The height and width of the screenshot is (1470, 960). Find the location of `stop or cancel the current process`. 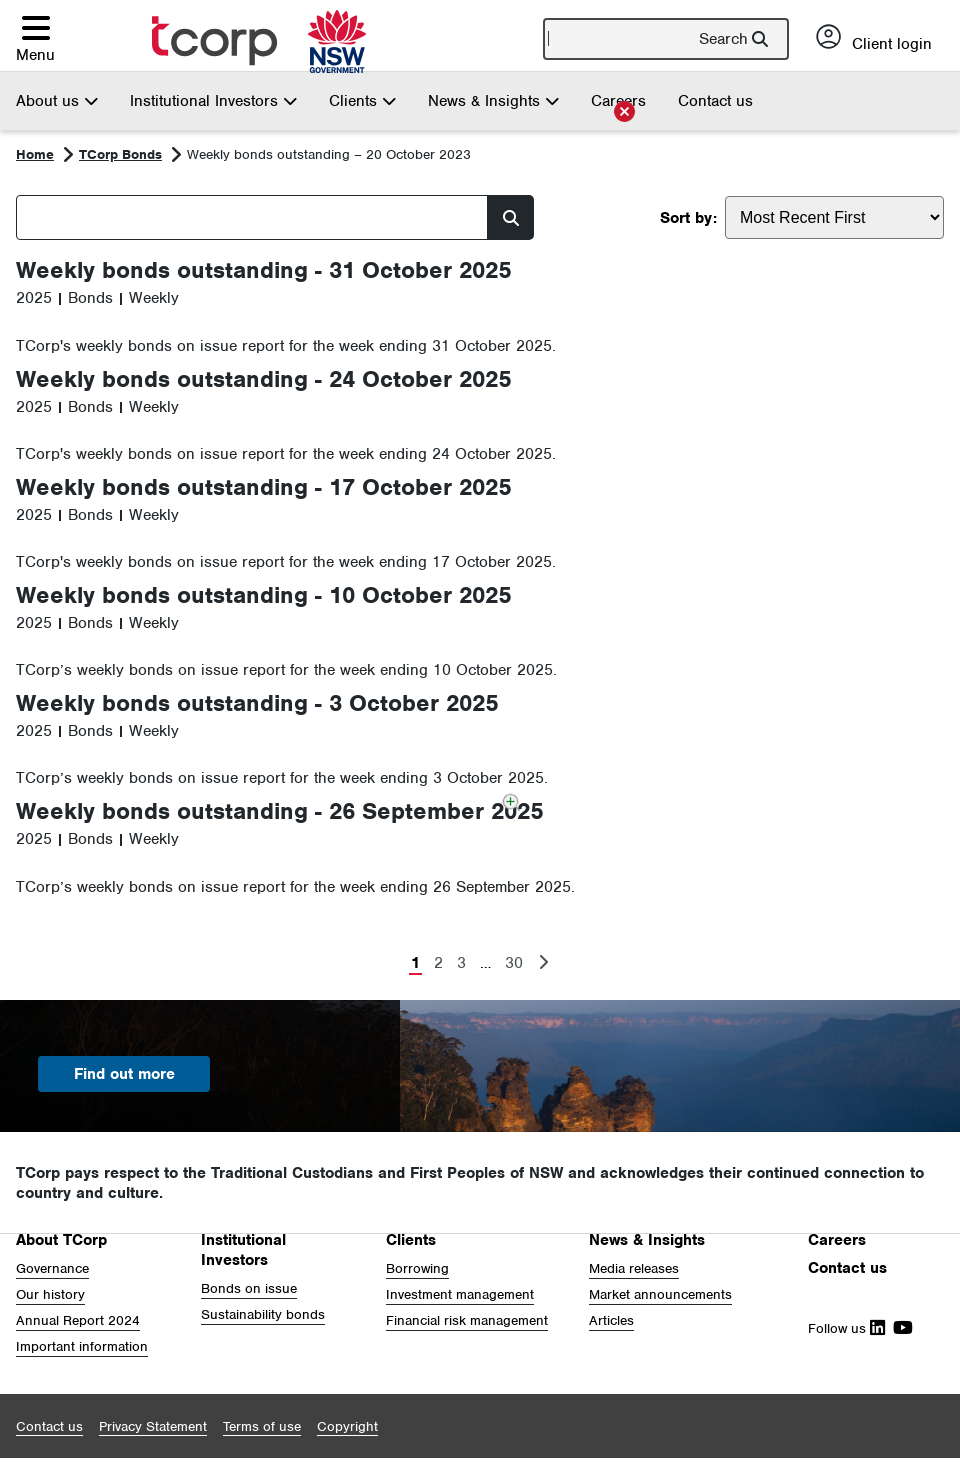

stop or cancel the current process is located at coordinates (624, 111).